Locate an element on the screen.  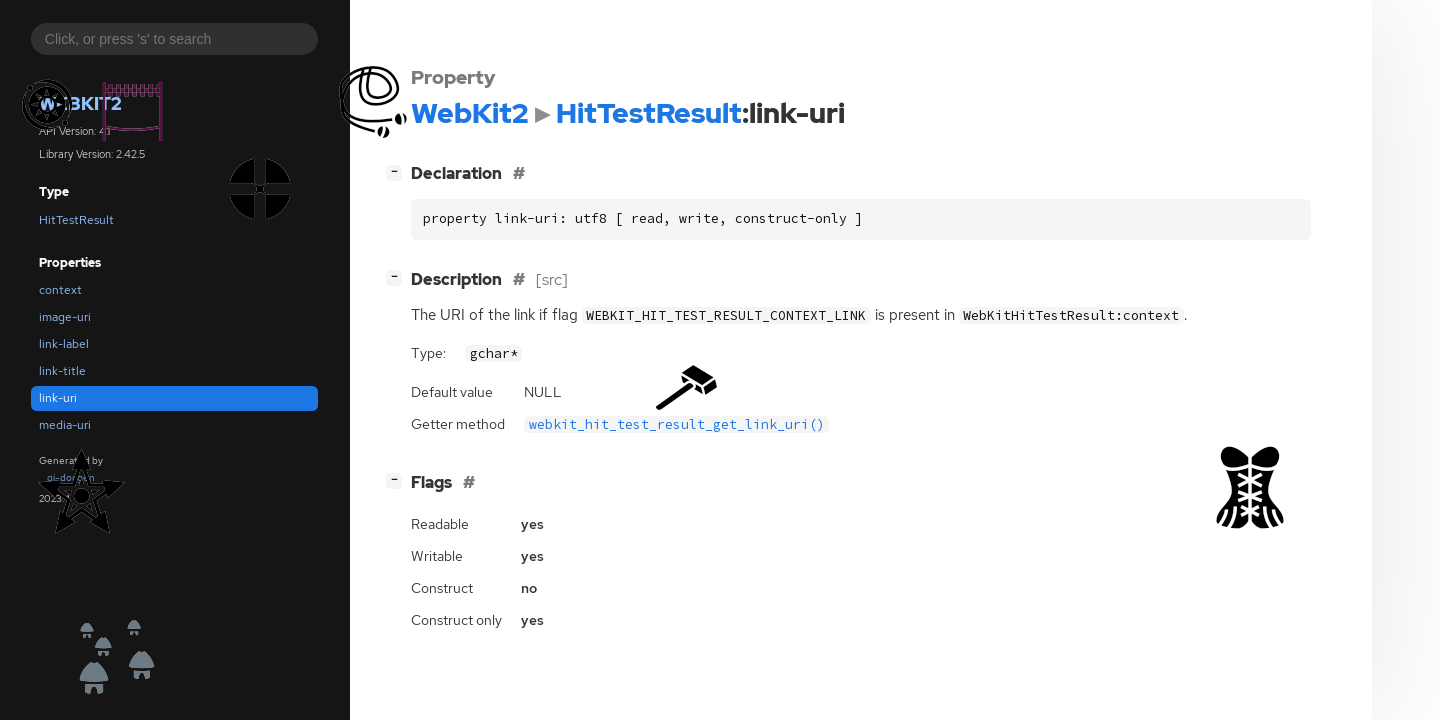
level up or rank promotion indicator is located at coordinates (82, 492).